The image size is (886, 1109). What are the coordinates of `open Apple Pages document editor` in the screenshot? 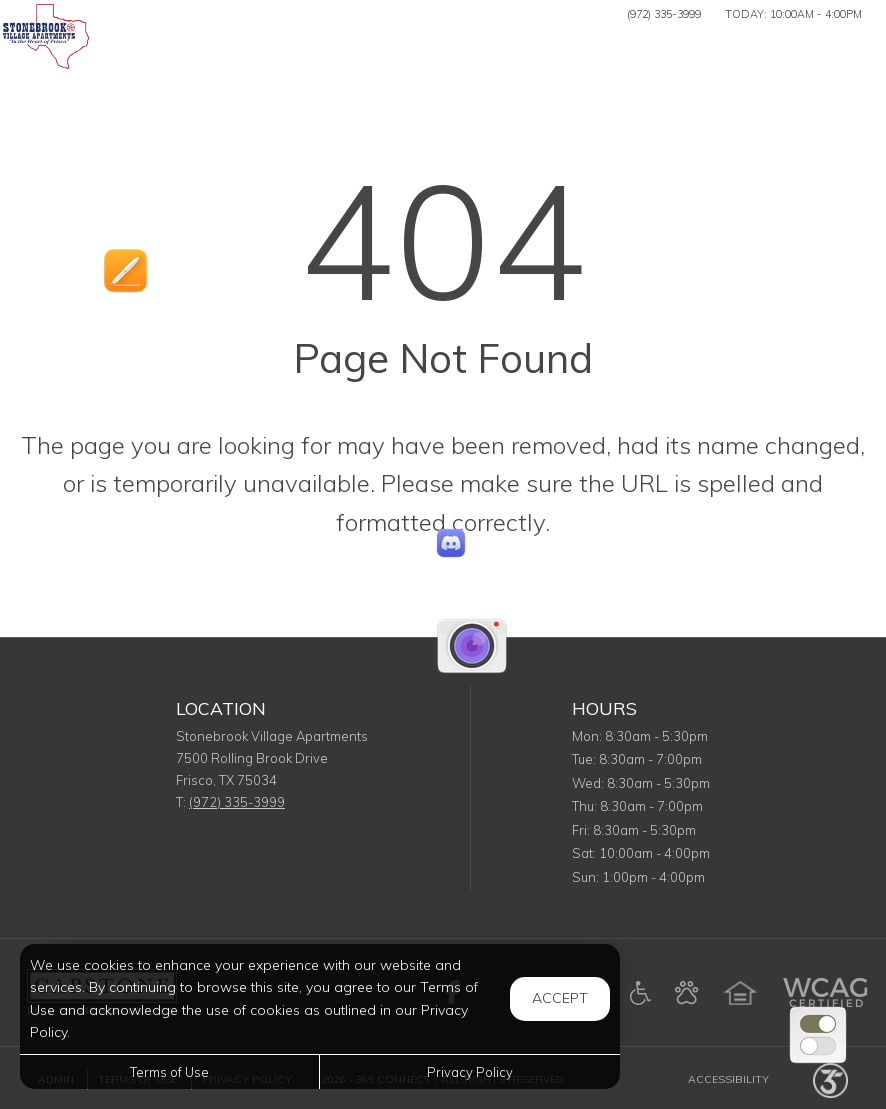 It's located at (125, 270).